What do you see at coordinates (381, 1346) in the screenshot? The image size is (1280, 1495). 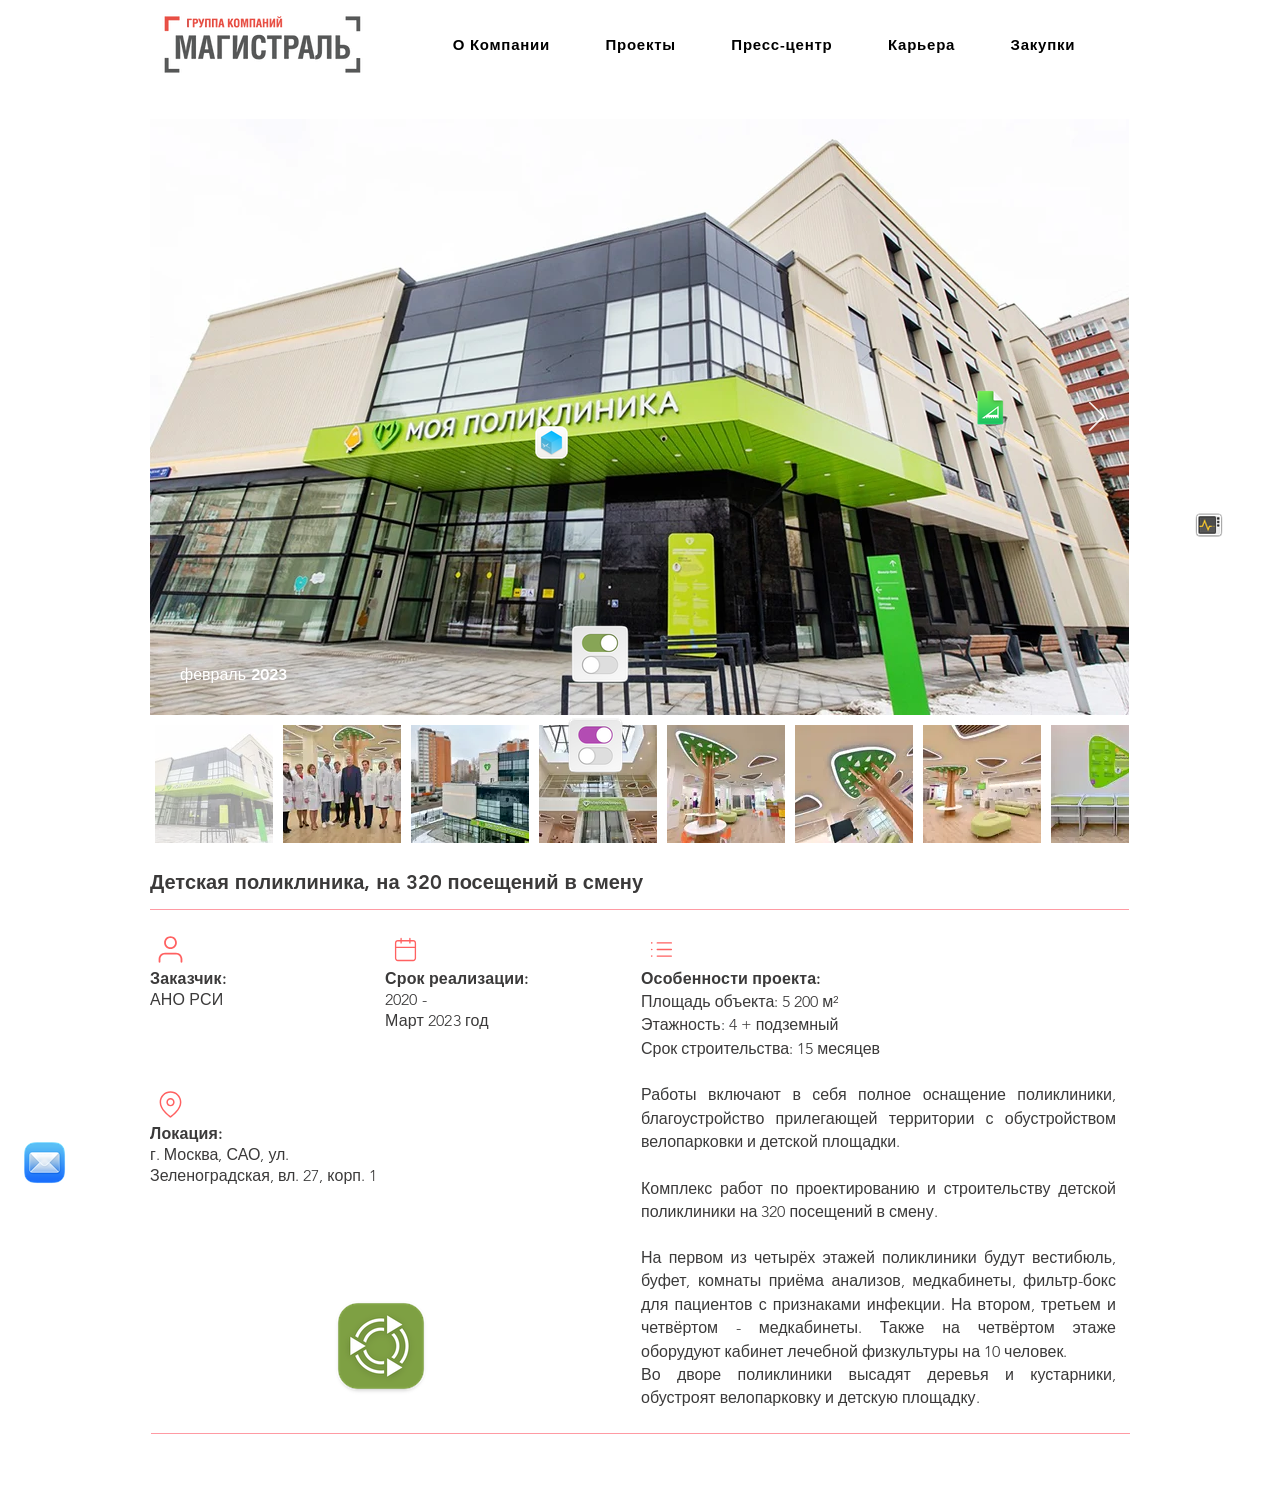 I see `launch ubuntu mate application` at bounding box center [381, 1346].